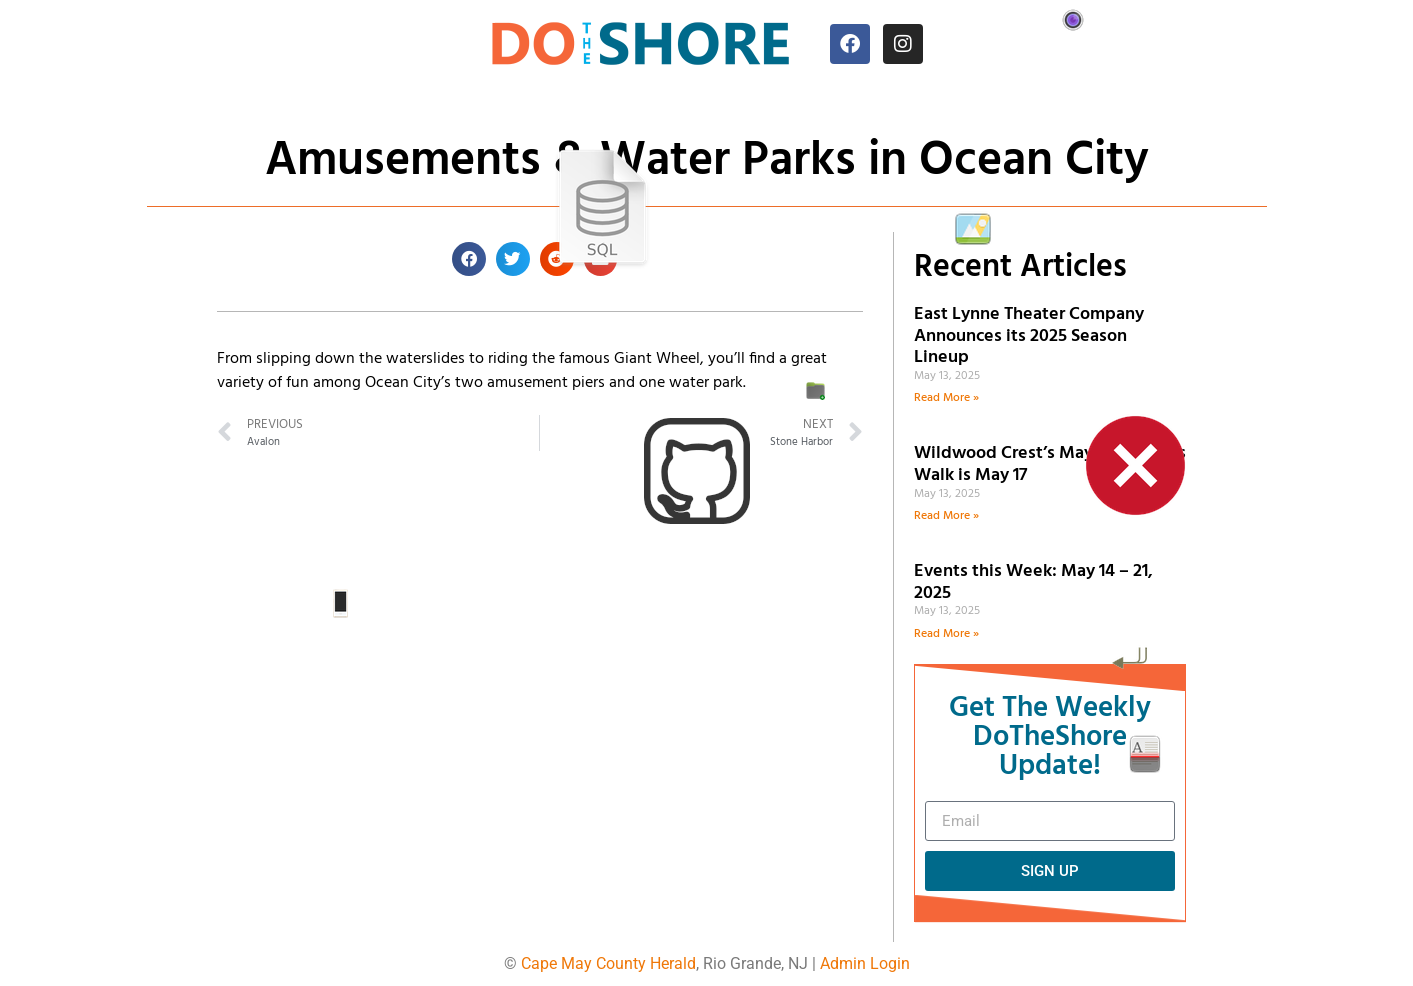  I want to click on an SQL database file, so click(602, 208).